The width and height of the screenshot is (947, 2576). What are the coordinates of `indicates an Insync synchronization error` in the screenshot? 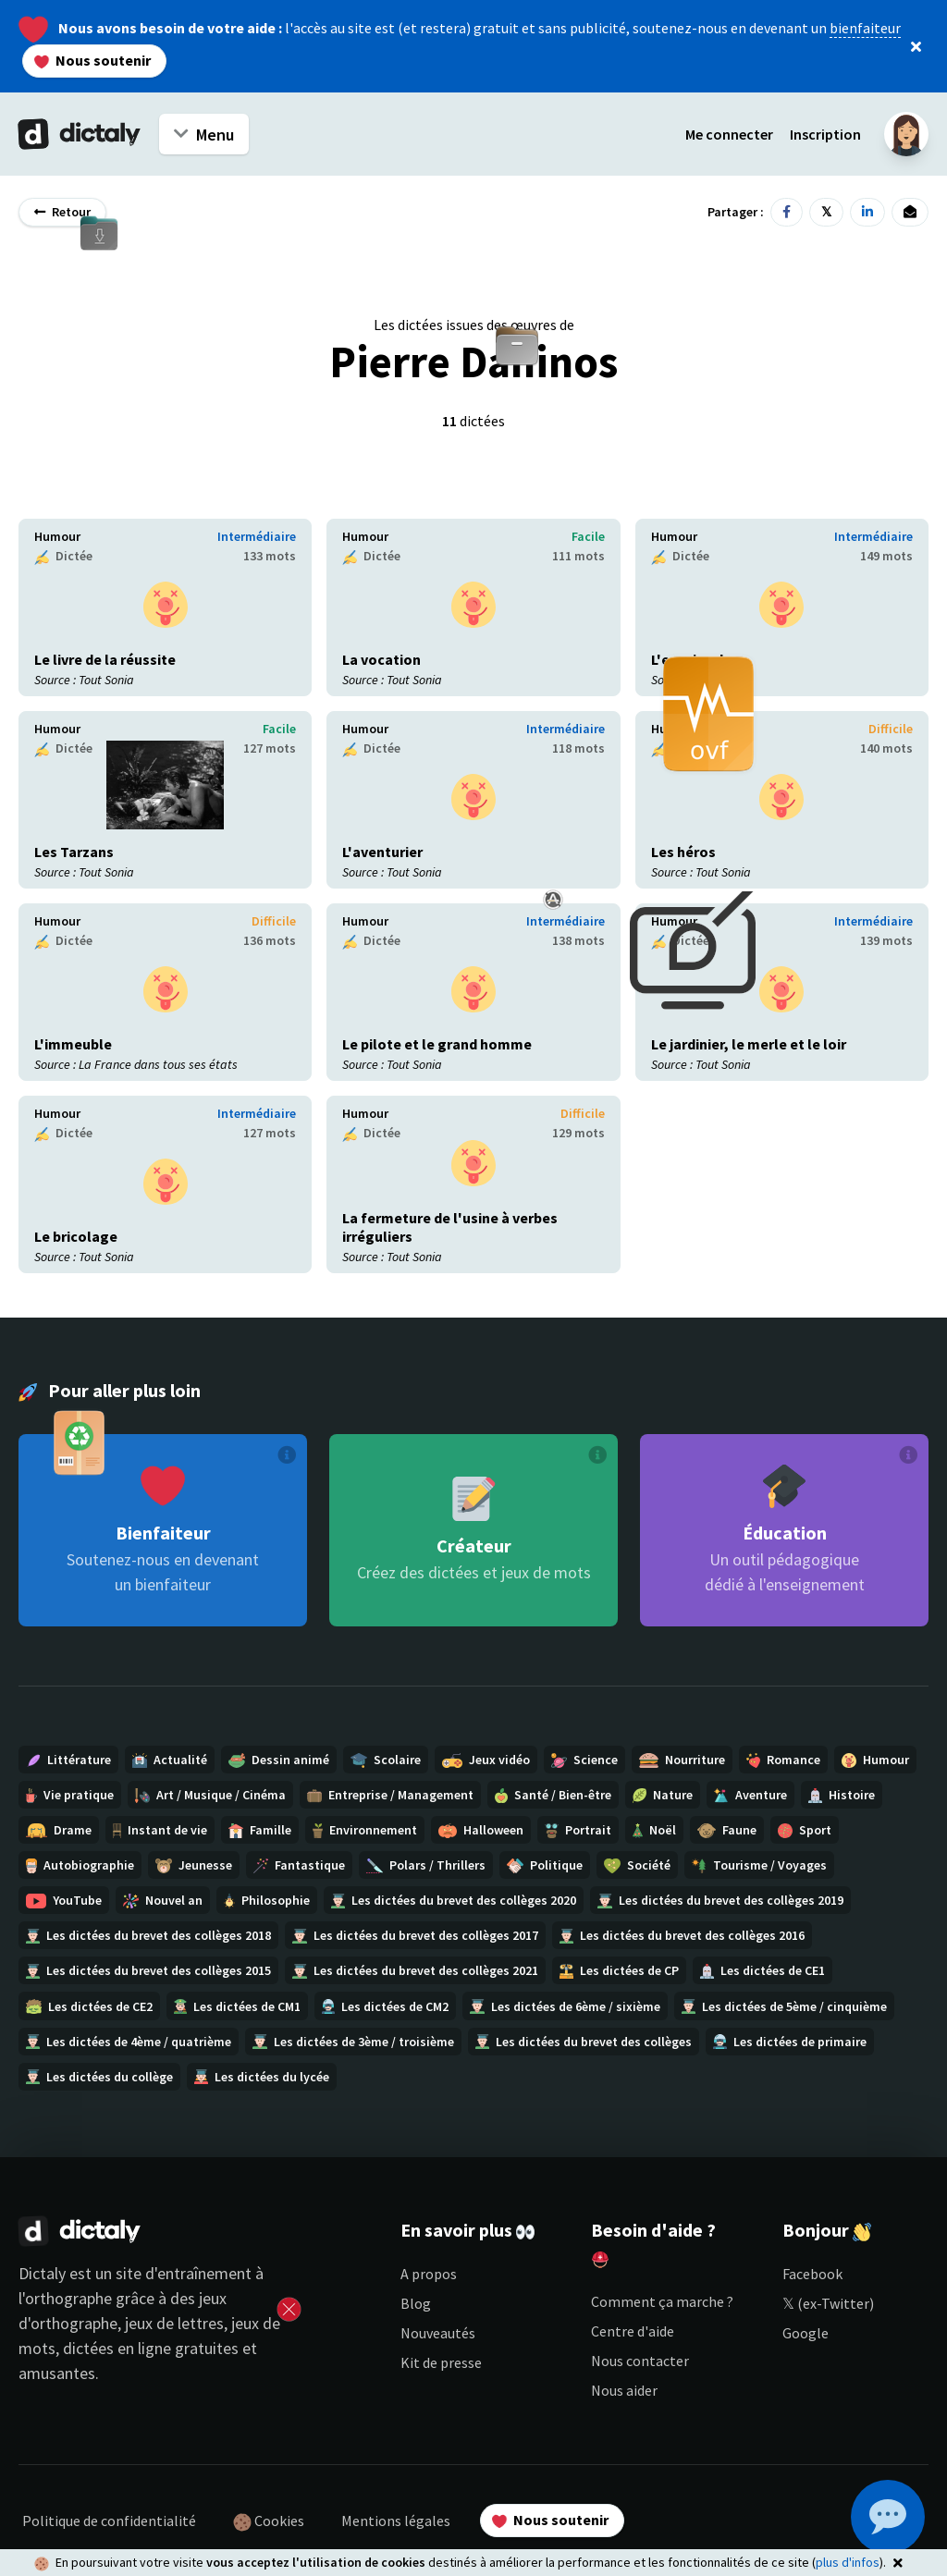 It's located at (289, 2309).